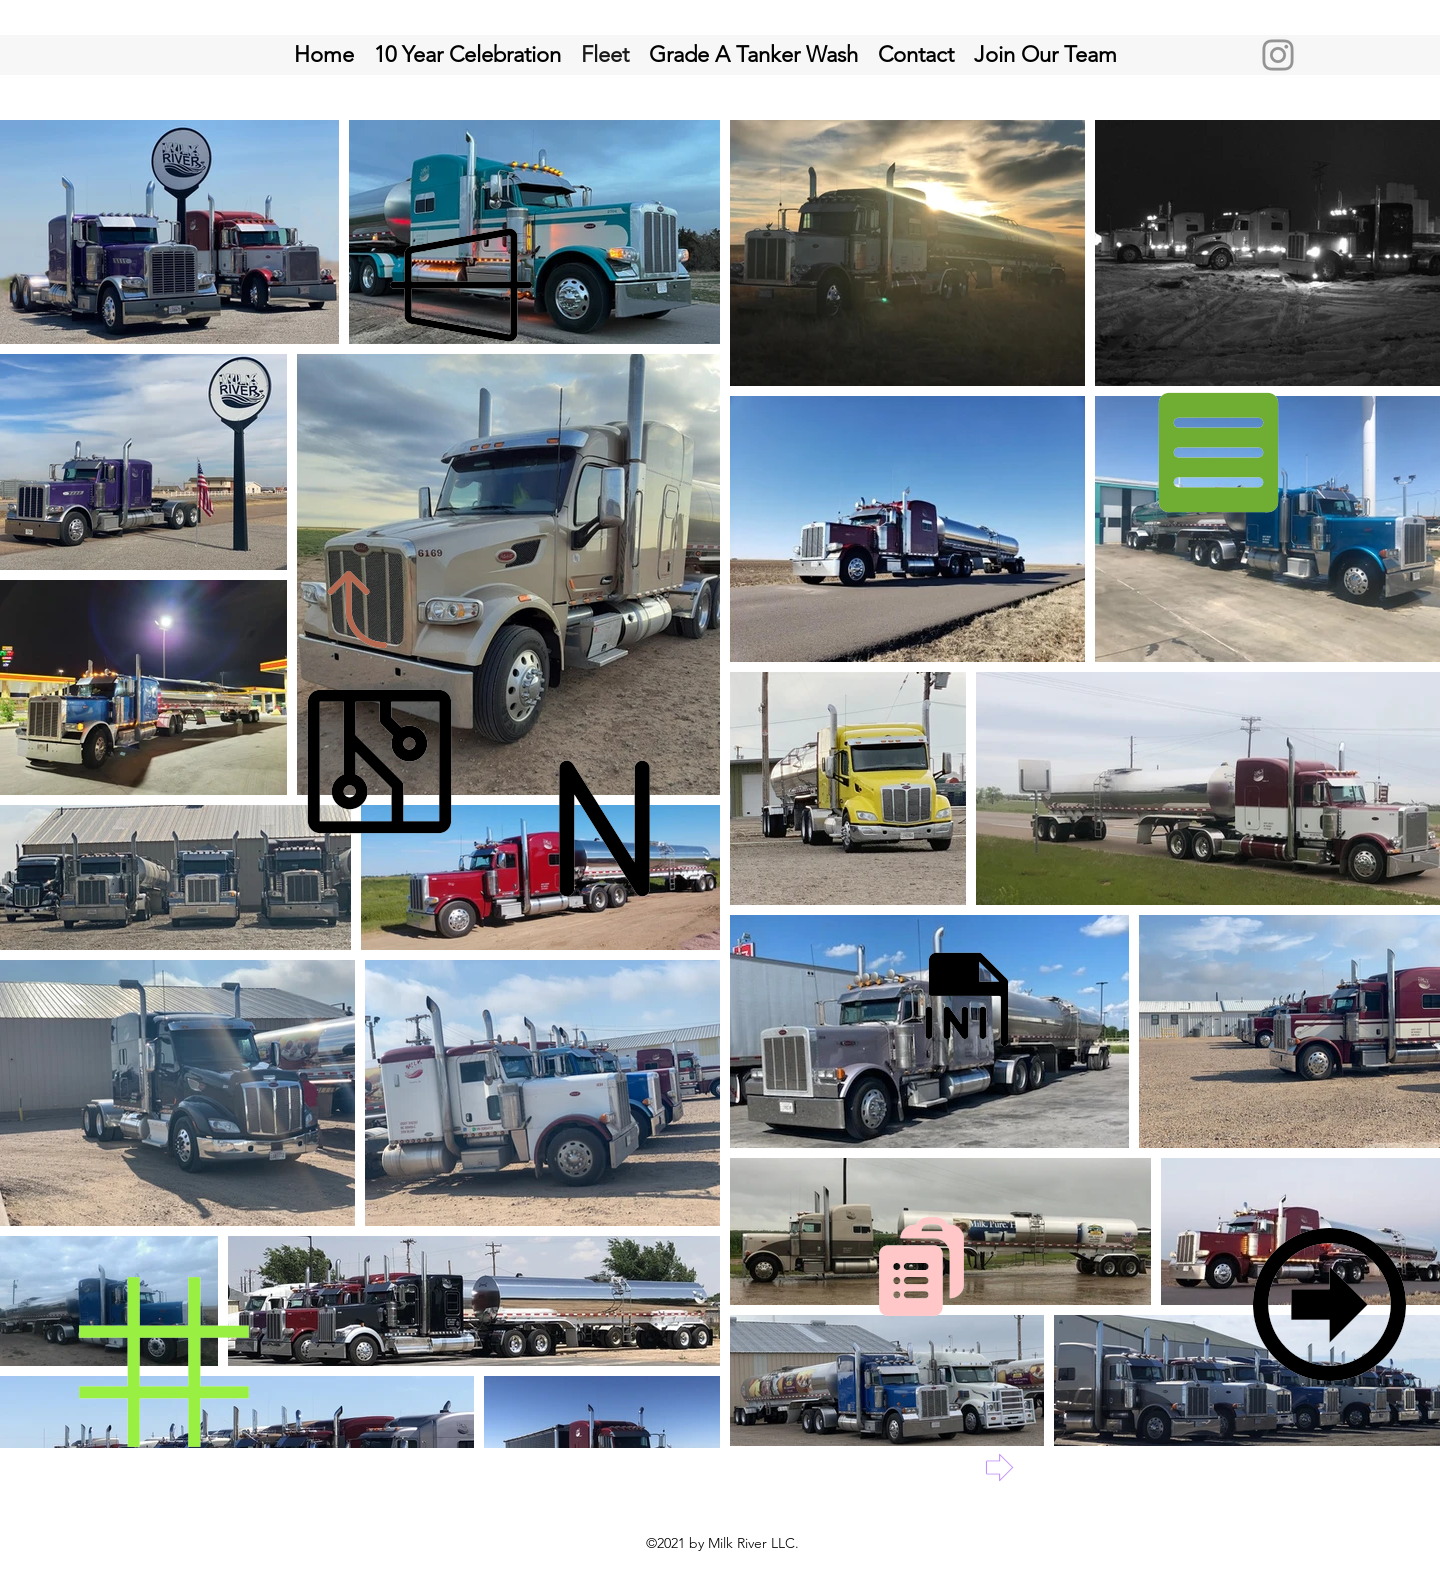 The image size is (1440, 1588). I want to click on indicates a numeric variable or constant in code, so click(164, 1362).